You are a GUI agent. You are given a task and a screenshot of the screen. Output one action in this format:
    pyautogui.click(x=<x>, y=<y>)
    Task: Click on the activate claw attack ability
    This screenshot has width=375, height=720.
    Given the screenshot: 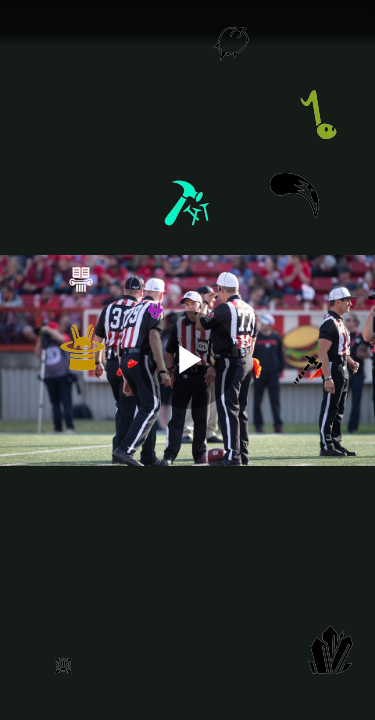 What is the action you would take?
    pyautogui.click(x=294, y=196)
    